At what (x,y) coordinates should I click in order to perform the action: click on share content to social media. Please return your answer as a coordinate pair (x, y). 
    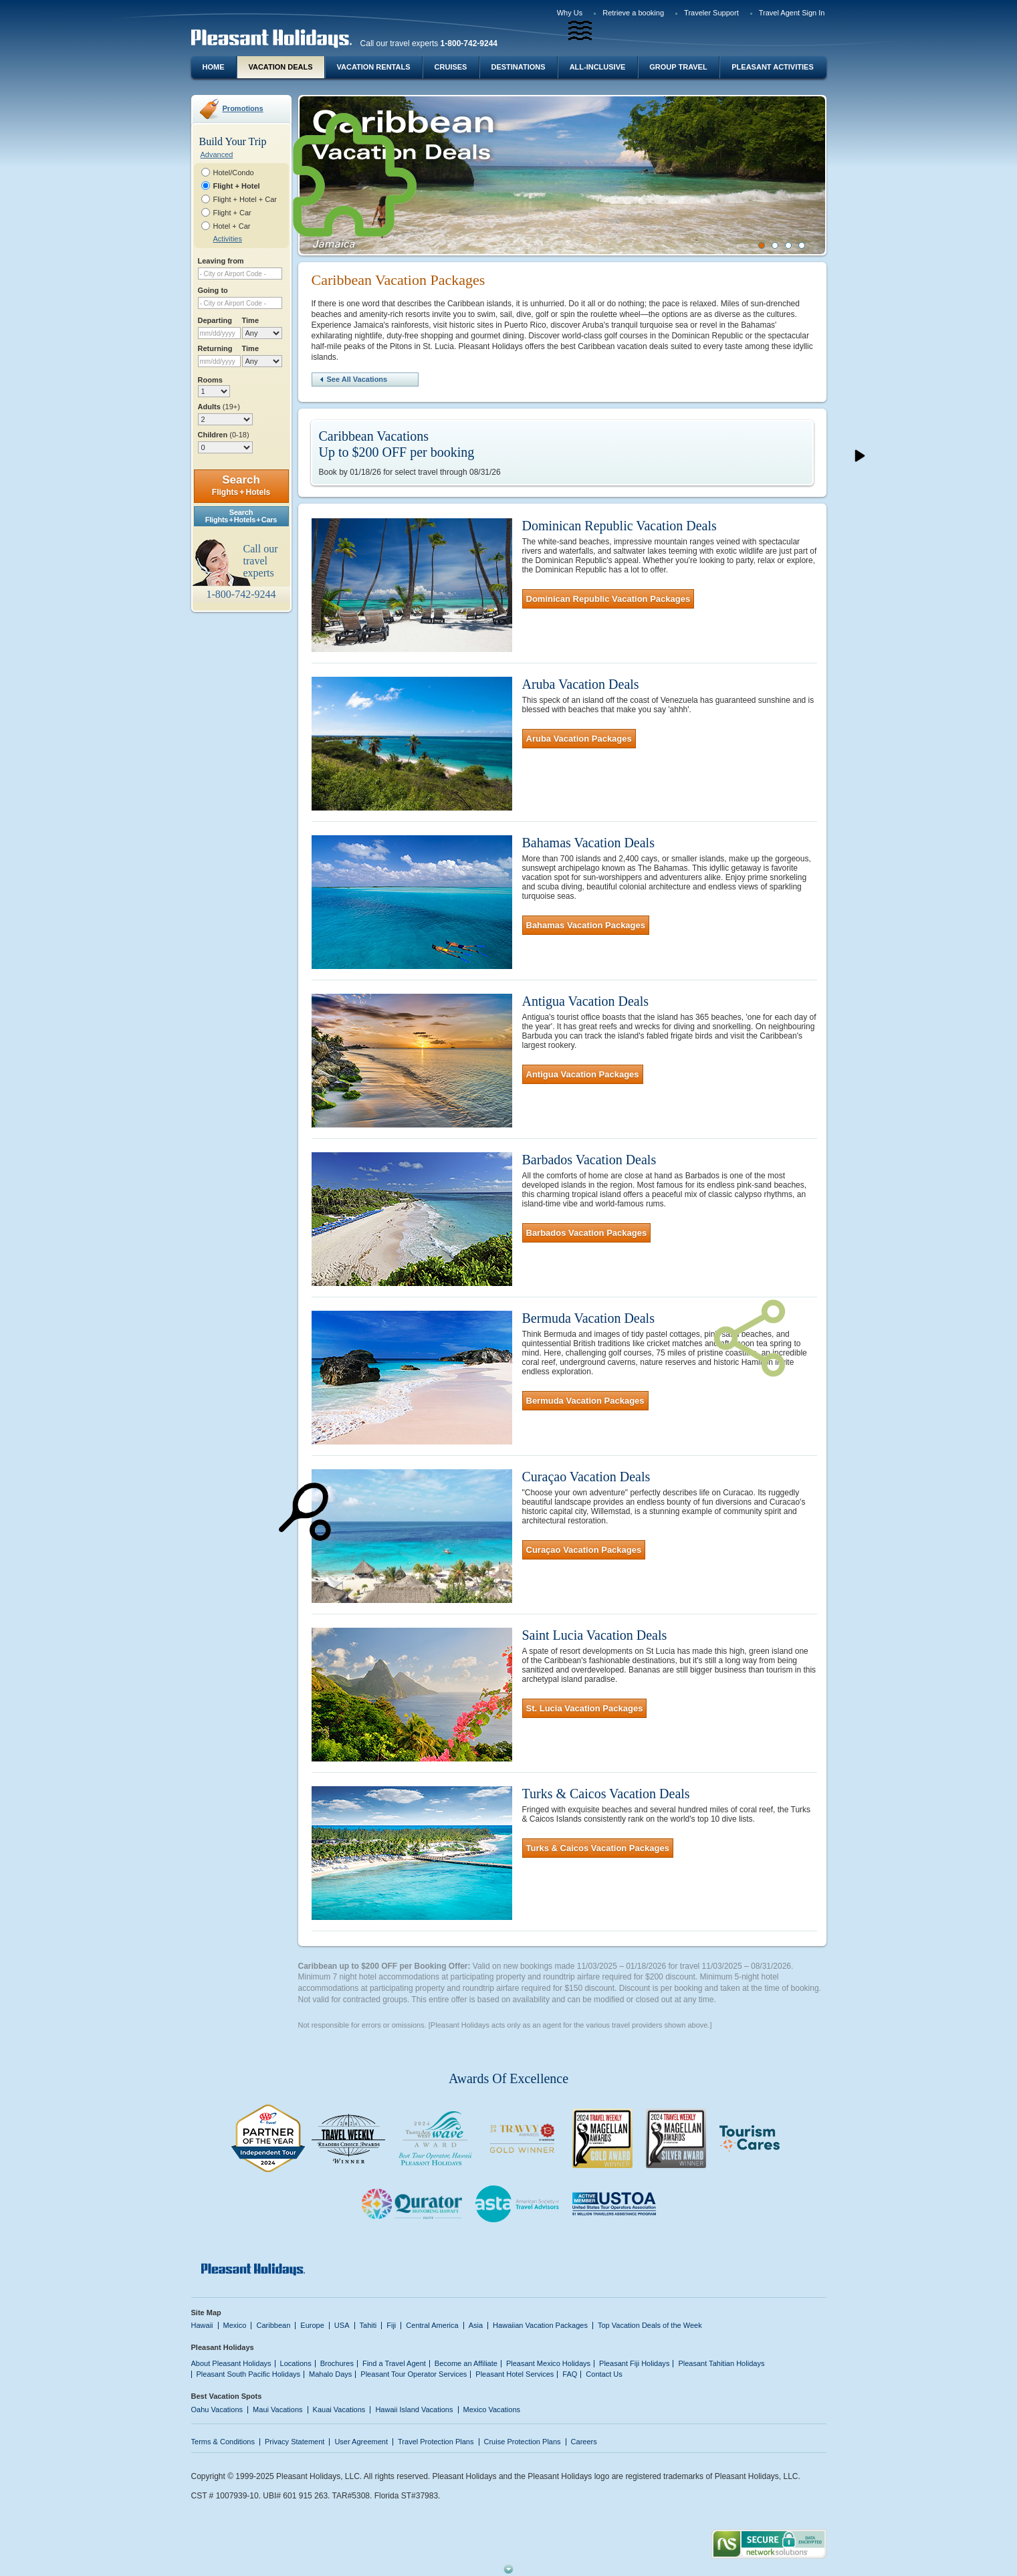
    Looking at the image, I should click on (750, 1338).